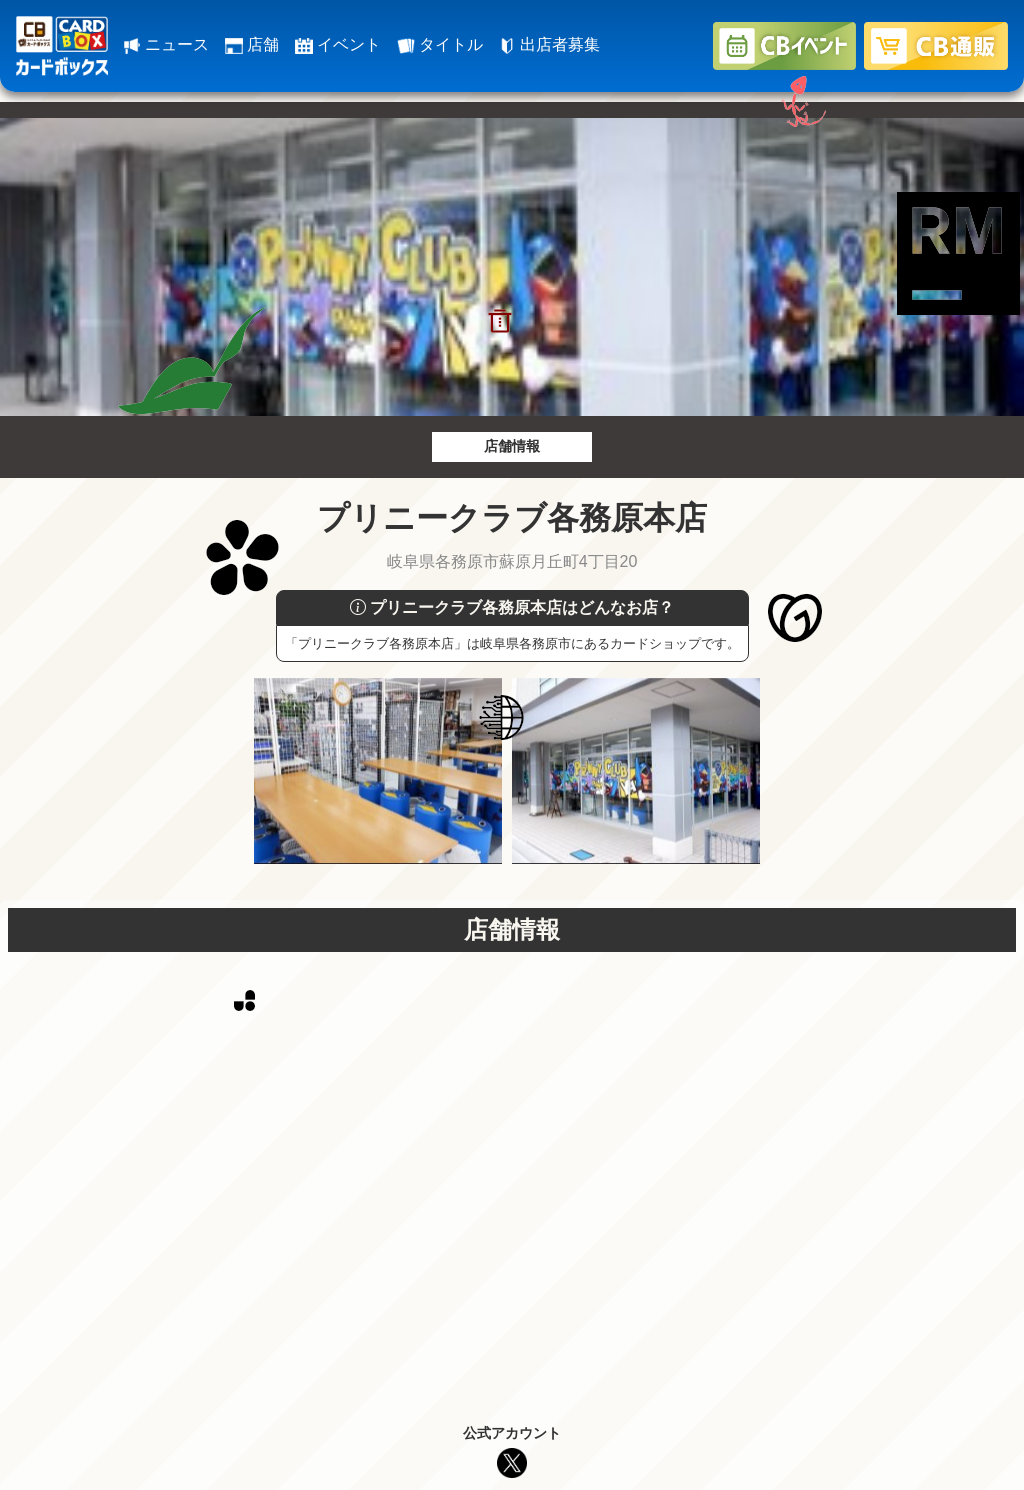 This screenshot has height=1490, width=1024. Describe the element at coordinates (958, 253) in the screenshot. I see `open RubyMine IDE` at that location.